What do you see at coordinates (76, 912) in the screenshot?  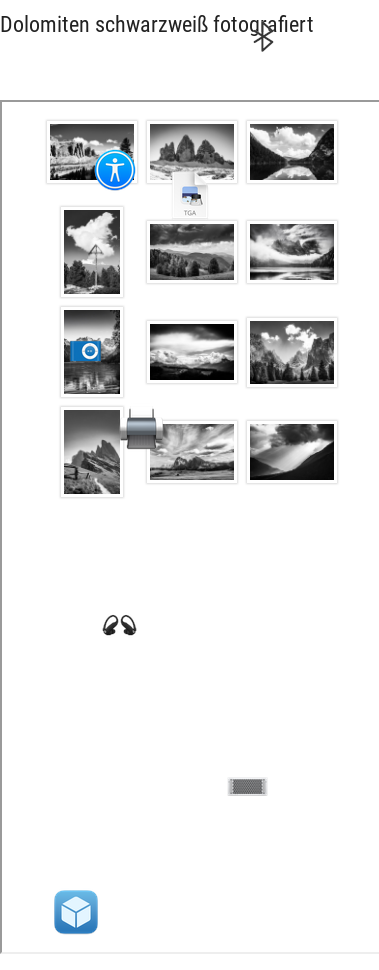 I see `access 3D model or USD file viewer` at bounding box center [76, 912].